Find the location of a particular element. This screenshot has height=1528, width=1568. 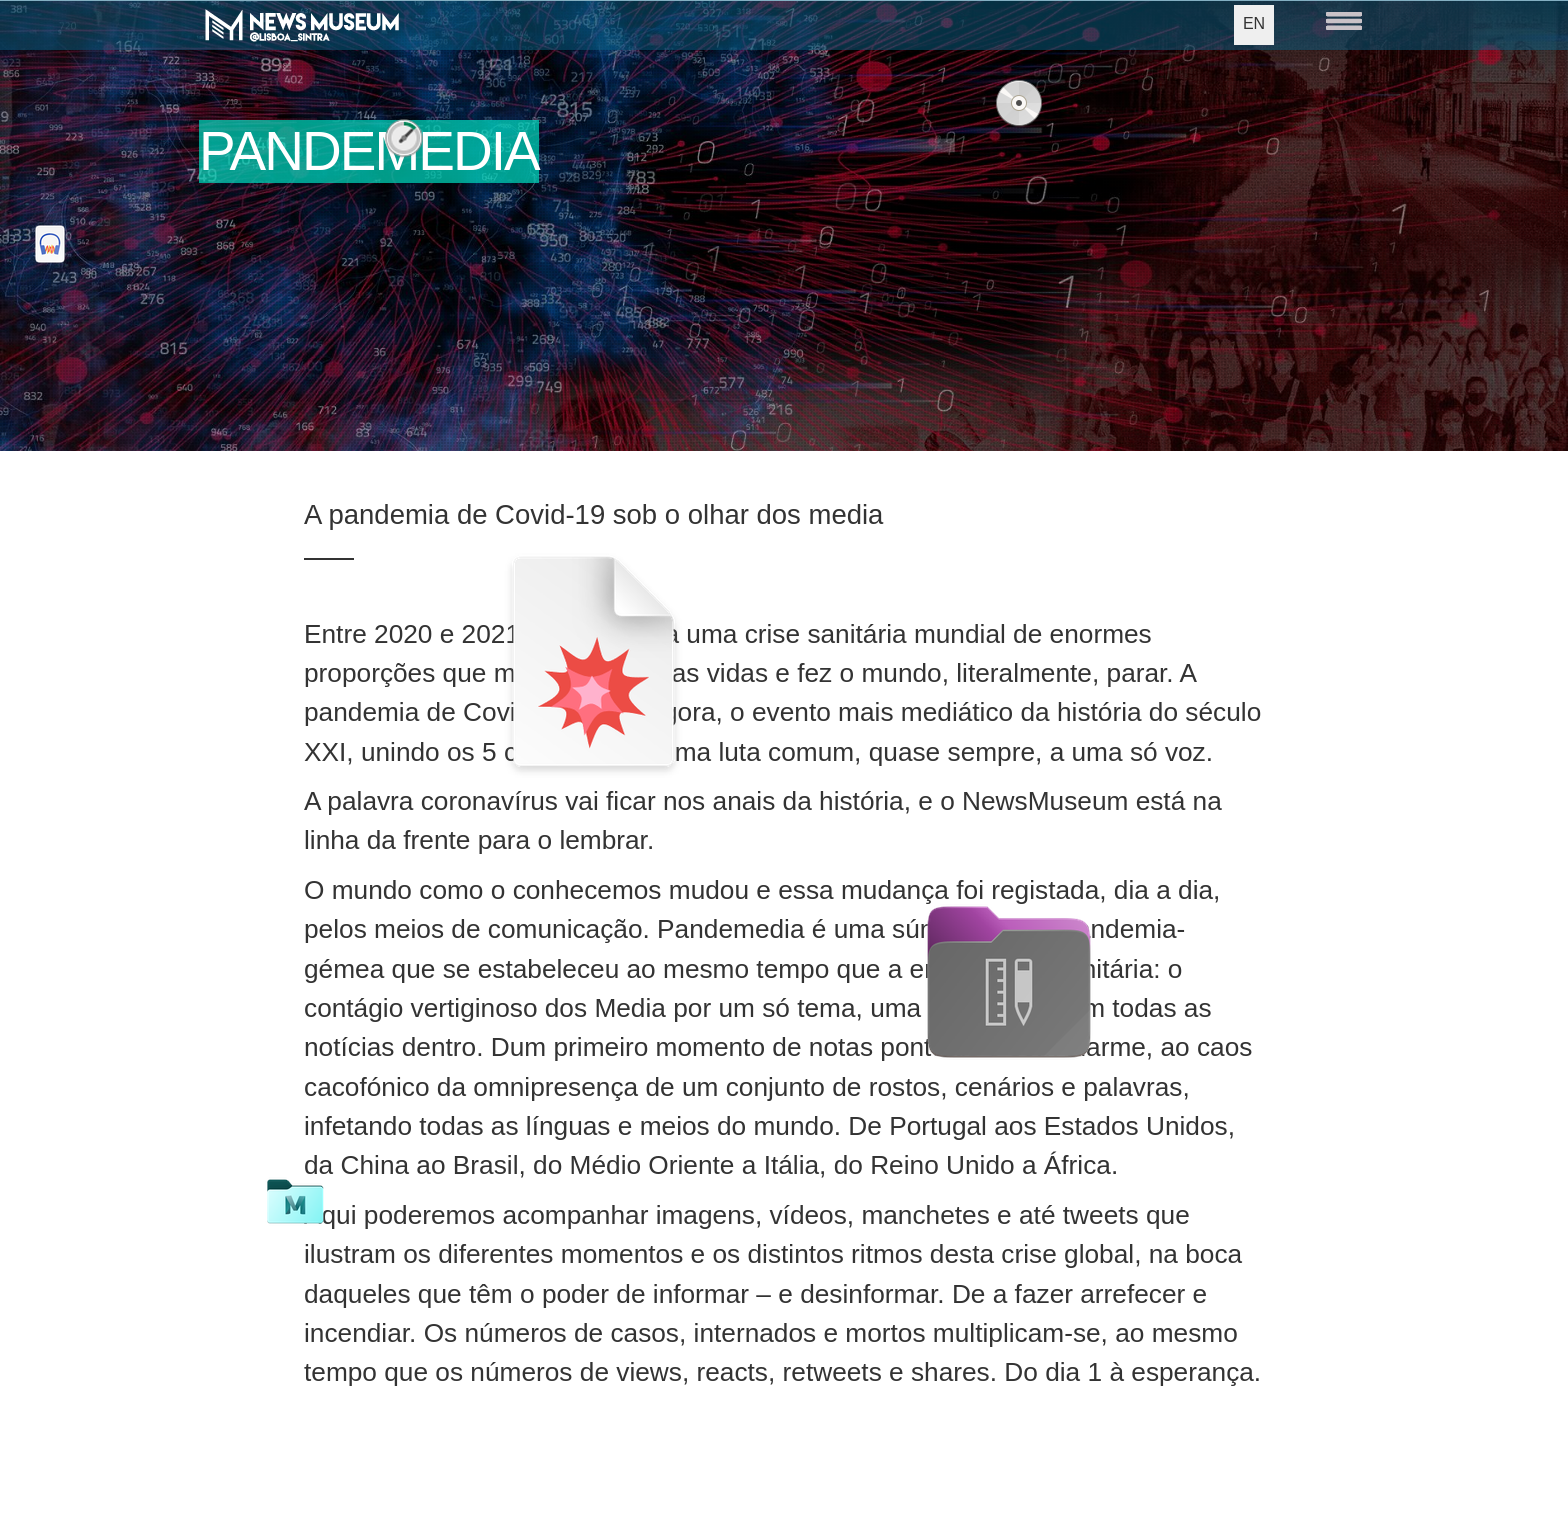

access CD/DVD drive contents is located at coordinates (1019, 103).